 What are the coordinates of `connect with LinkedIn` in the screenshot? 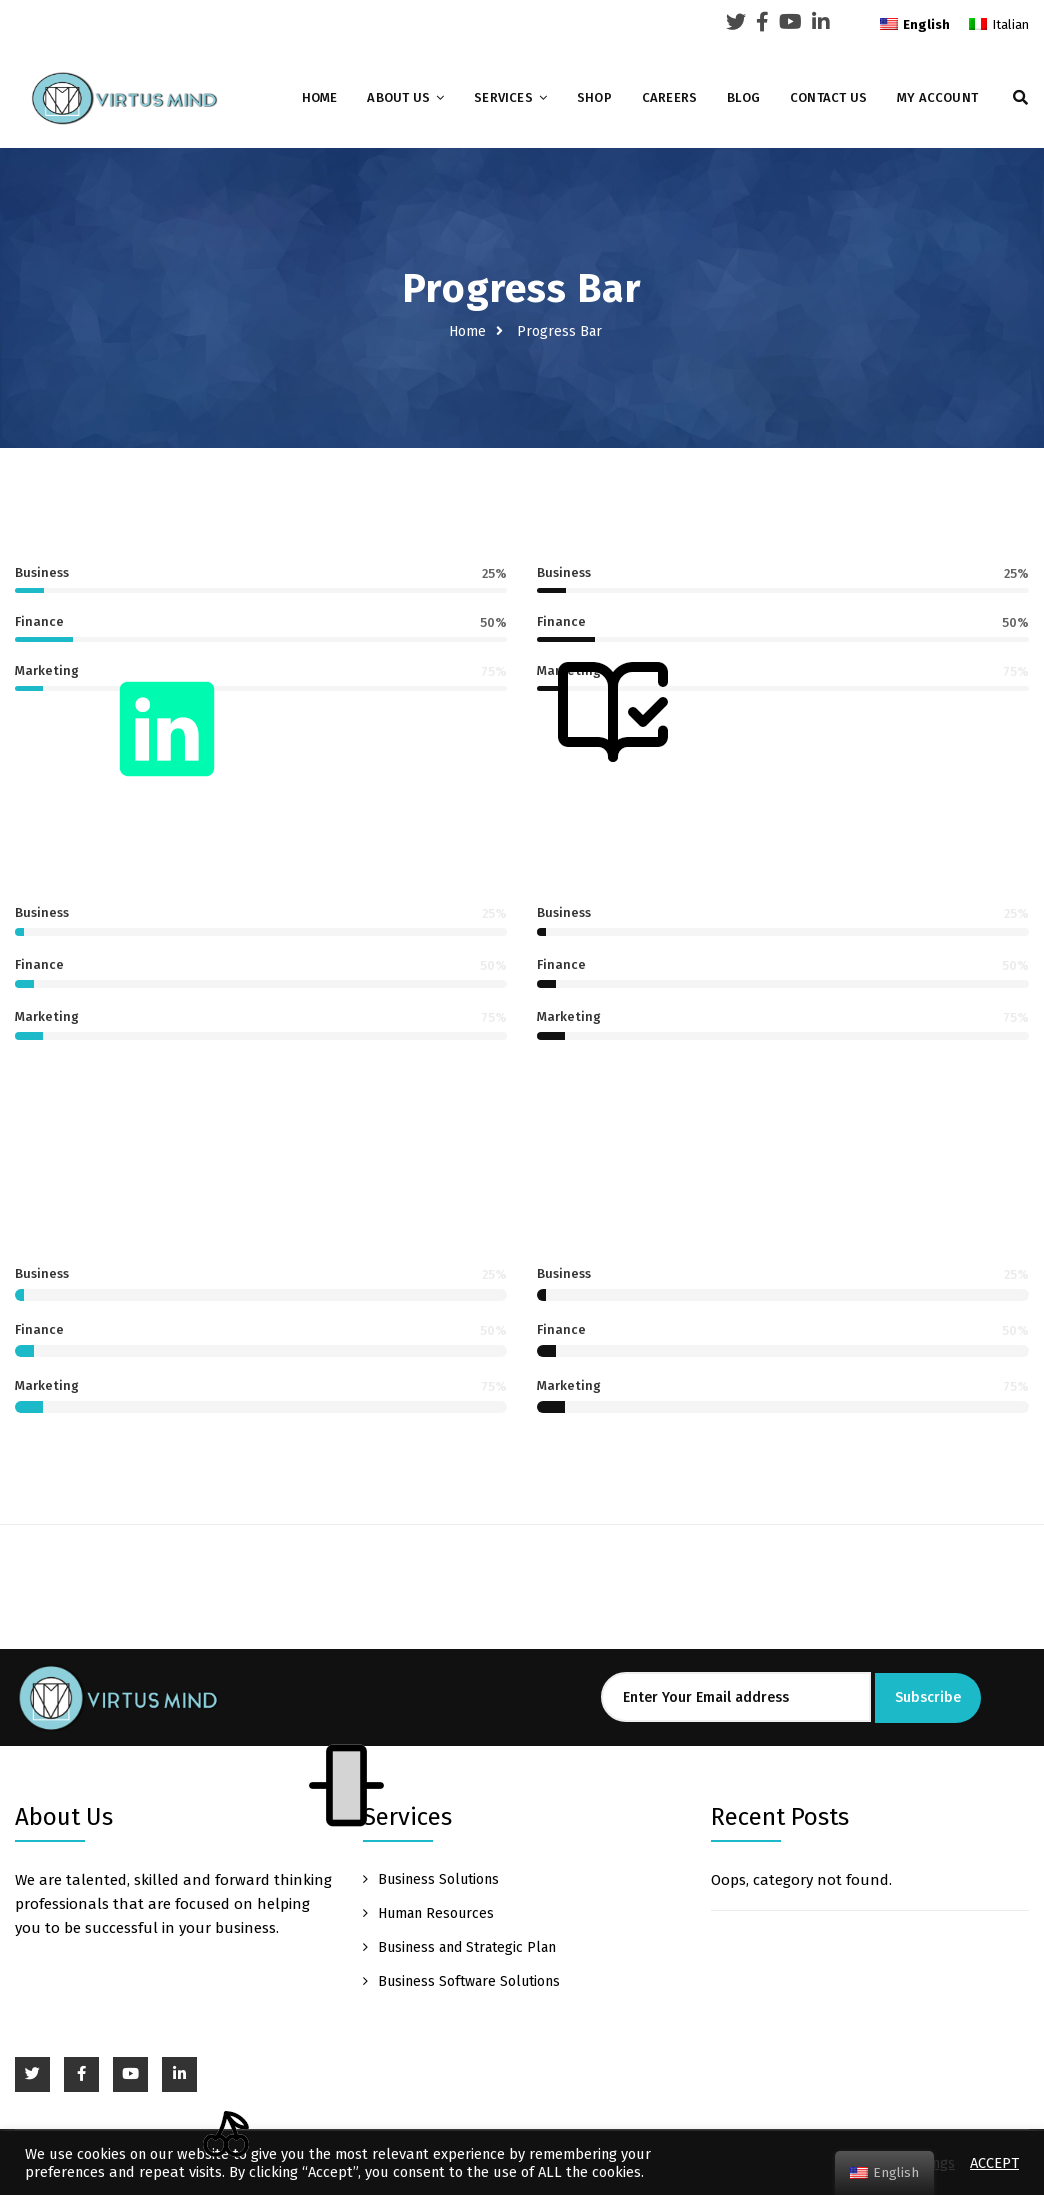 It's located at (167, 729).